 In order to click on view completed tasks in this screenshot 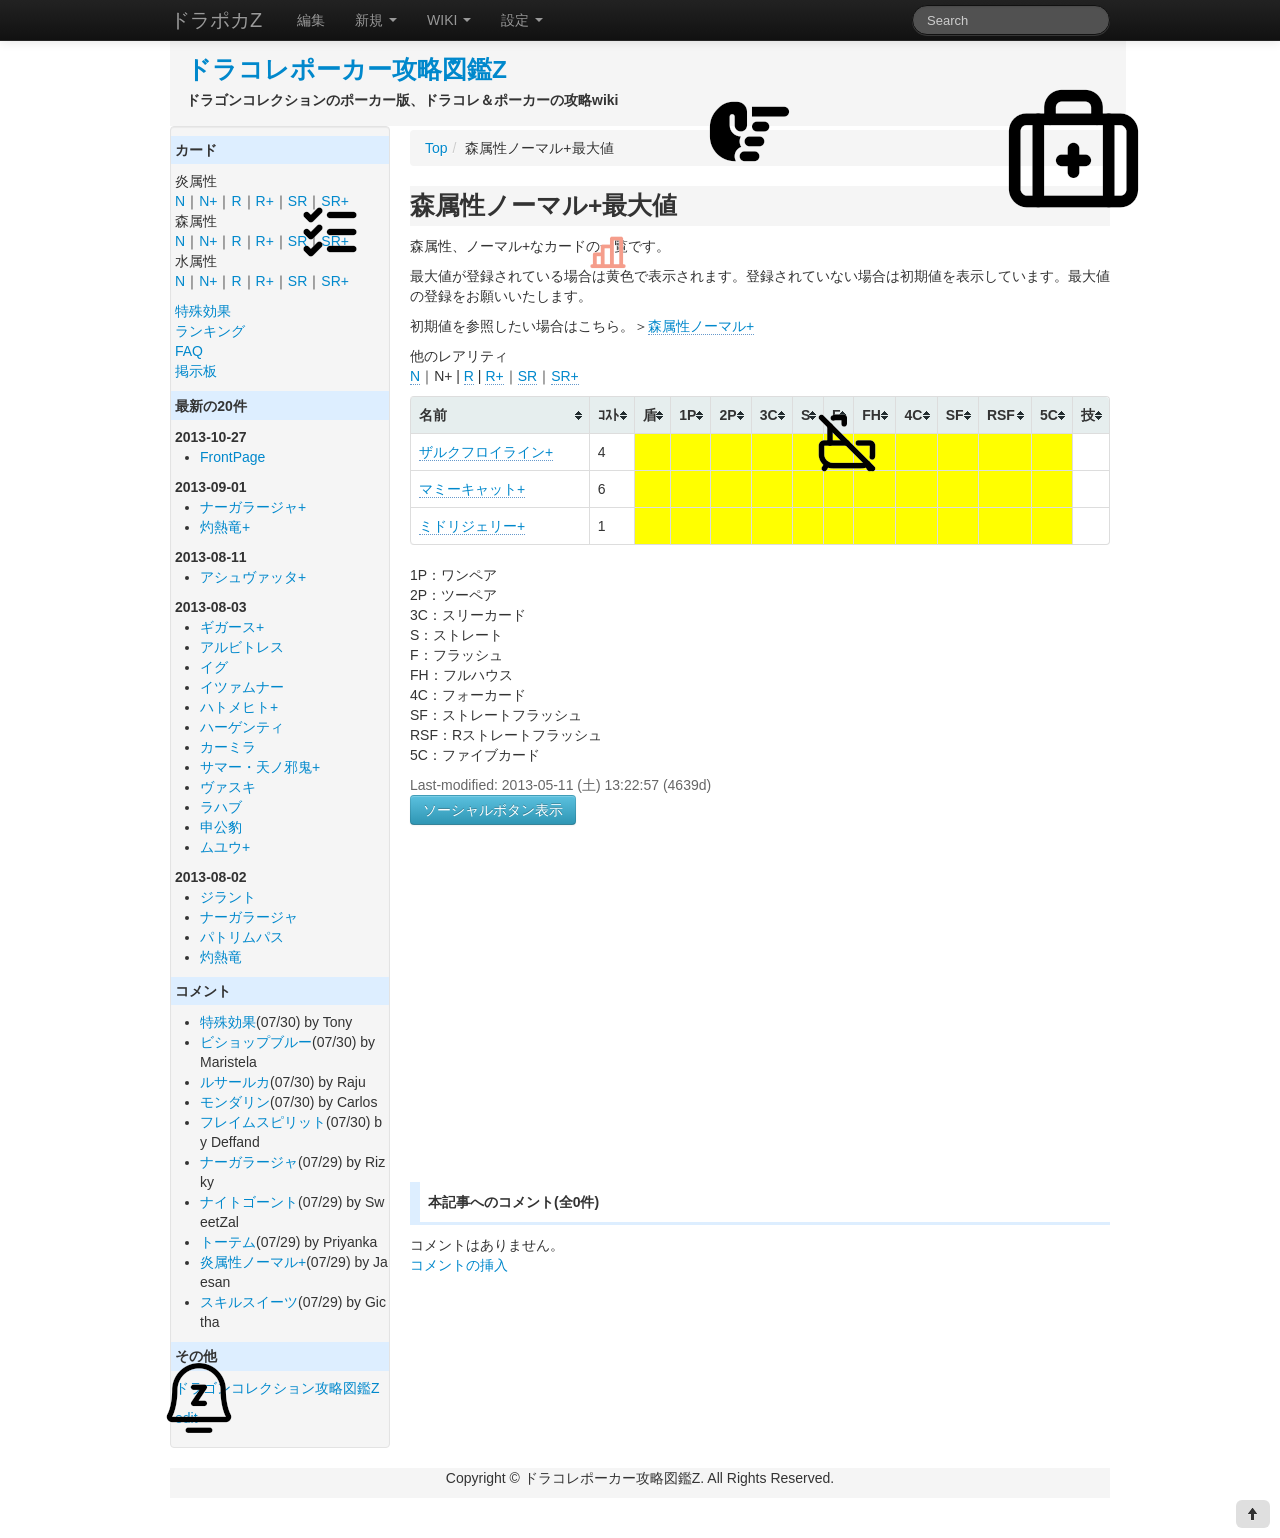, I will do `click(330, 232)`.